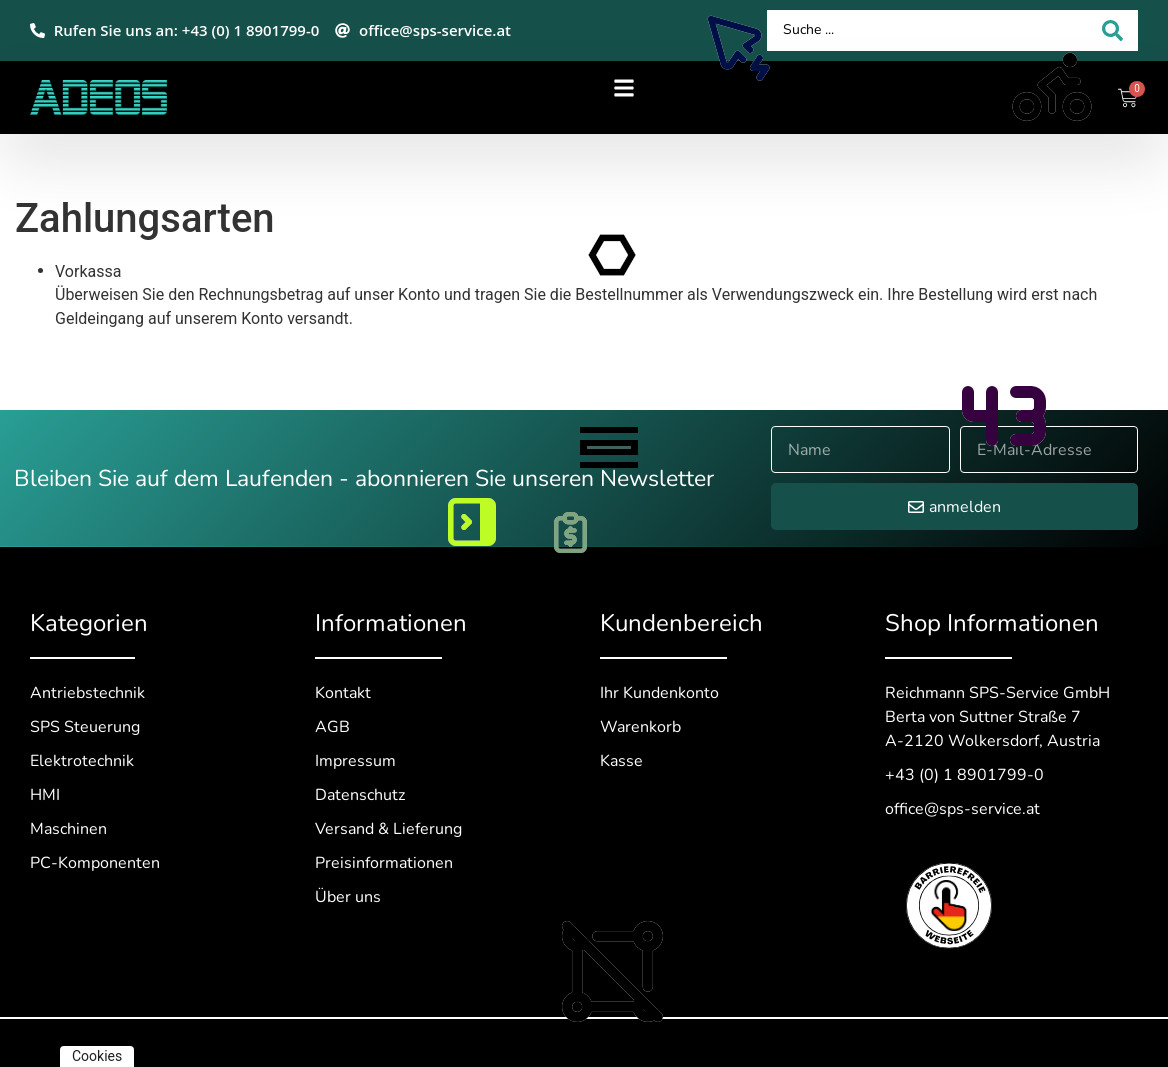 The image size is (1168, 1067). I want to click on cursor with active click or interaction, so click(737, 45).